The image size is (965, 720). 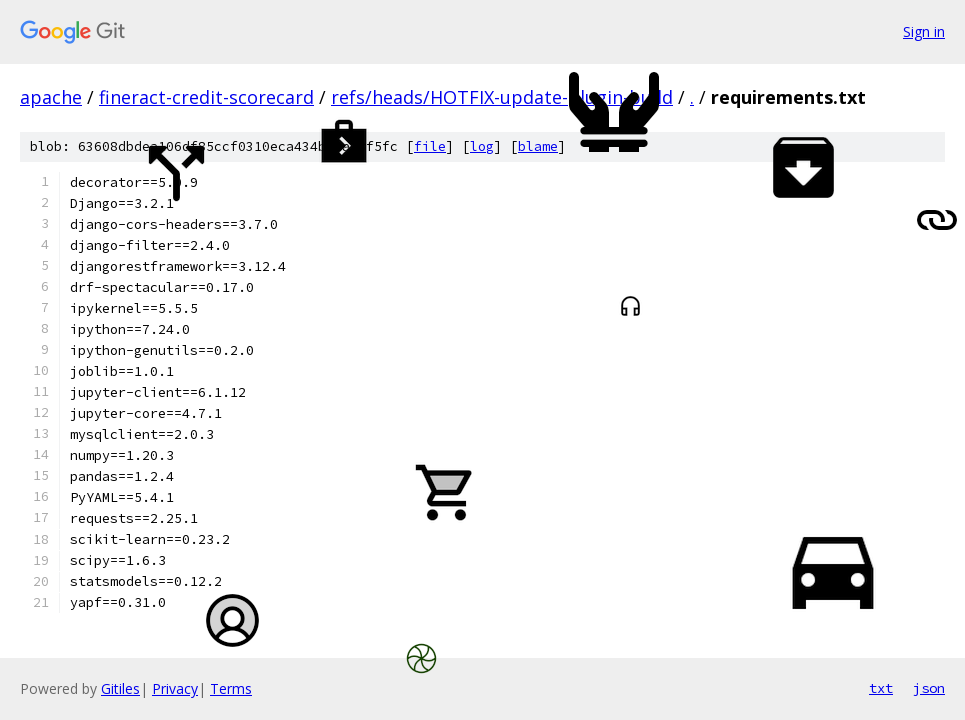 What do you see at coordinates (630, 307) in the screenshot?
I see `access audio or voice settings` at bounding box center [630, 307].